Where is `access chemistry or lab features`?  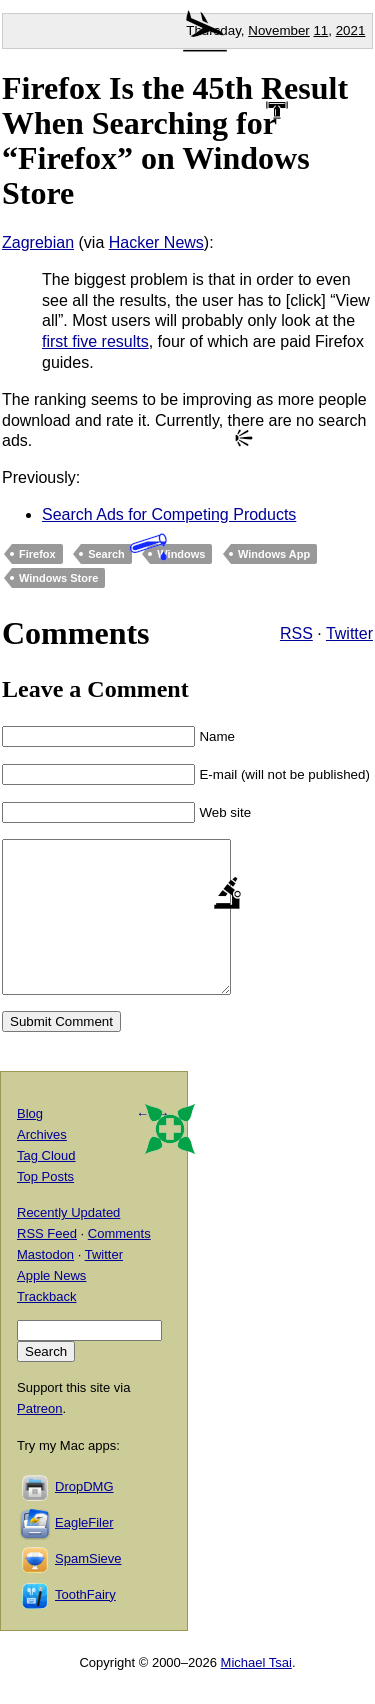 access chemistry or lab features is located at coordinates (148, 548).